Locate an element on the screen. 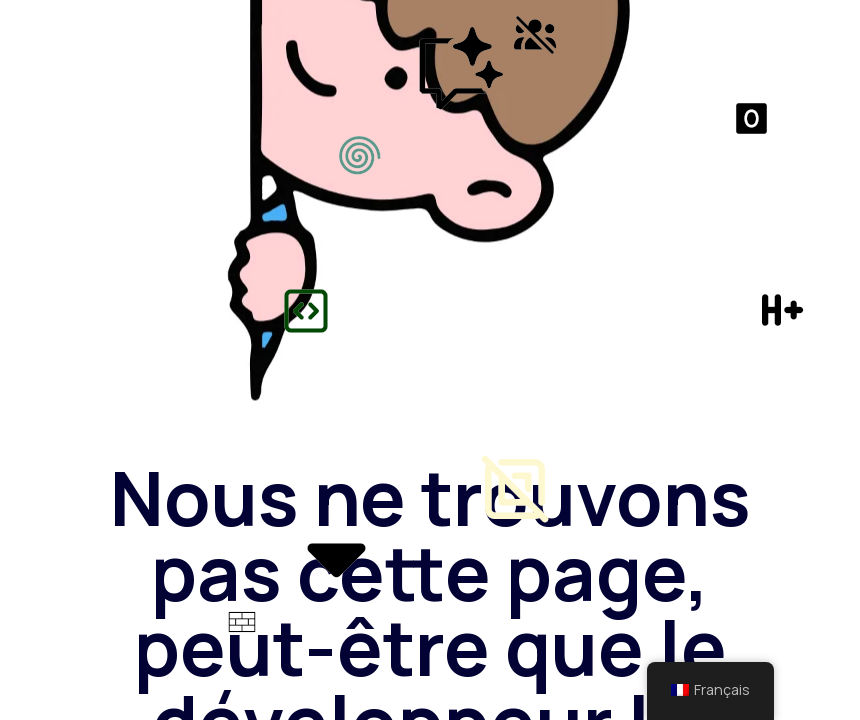  indicates H+ (HSPA+) mobile network connection is located at coordinates (781, 310).